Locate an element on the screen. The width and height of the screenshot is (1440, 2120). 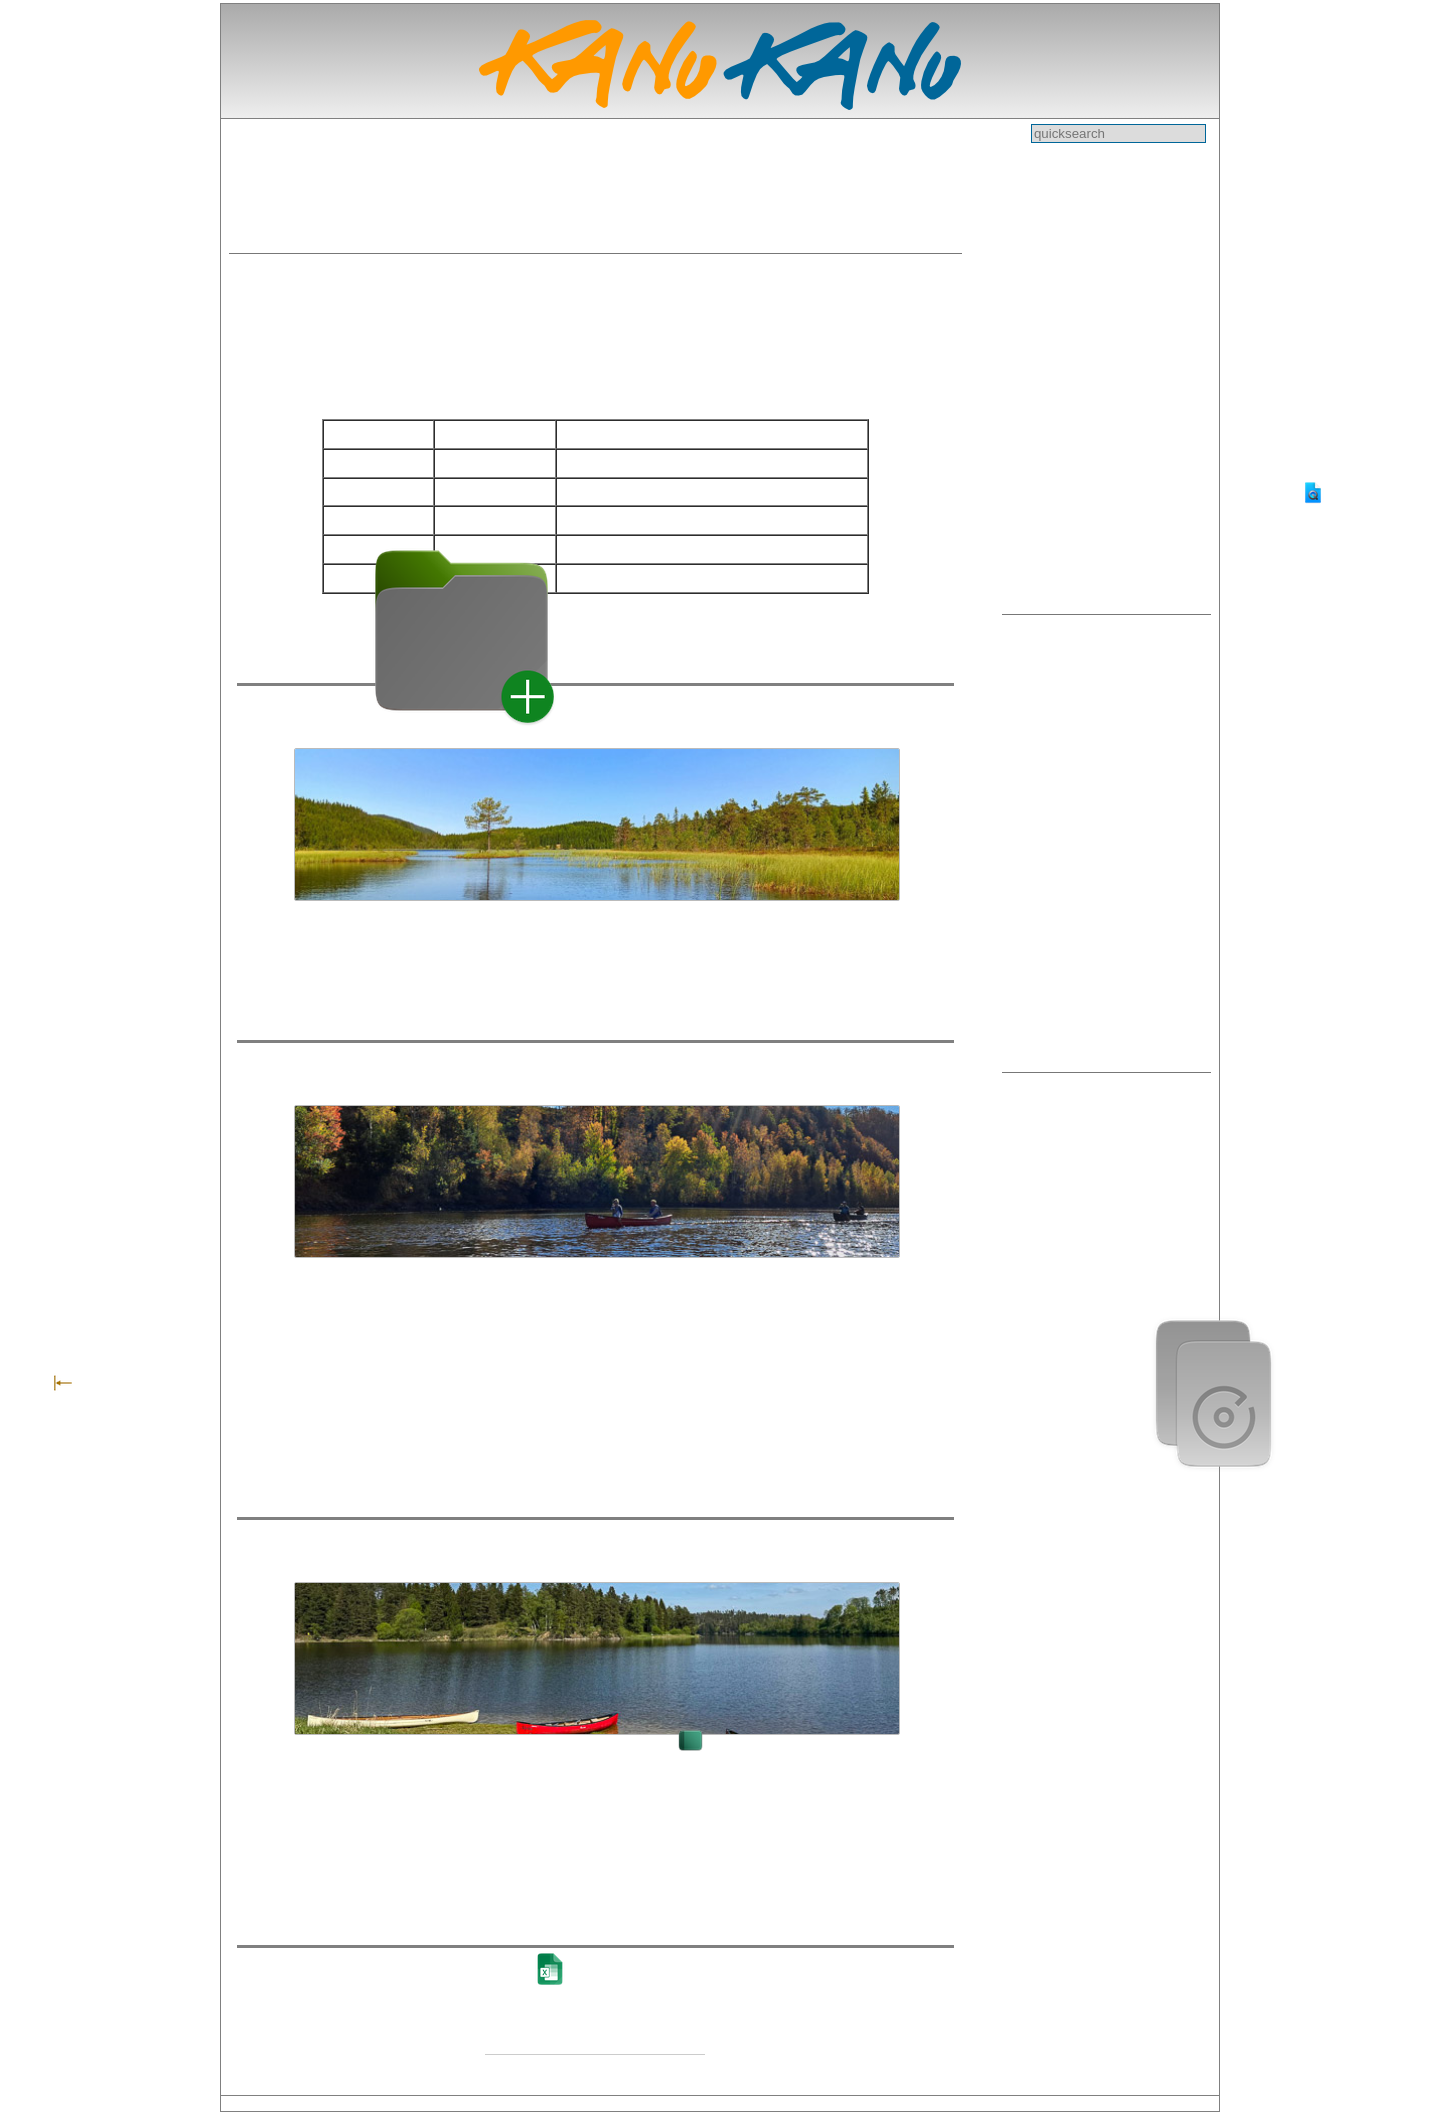
access your desktop folder is located at coordinates (690, 1739).